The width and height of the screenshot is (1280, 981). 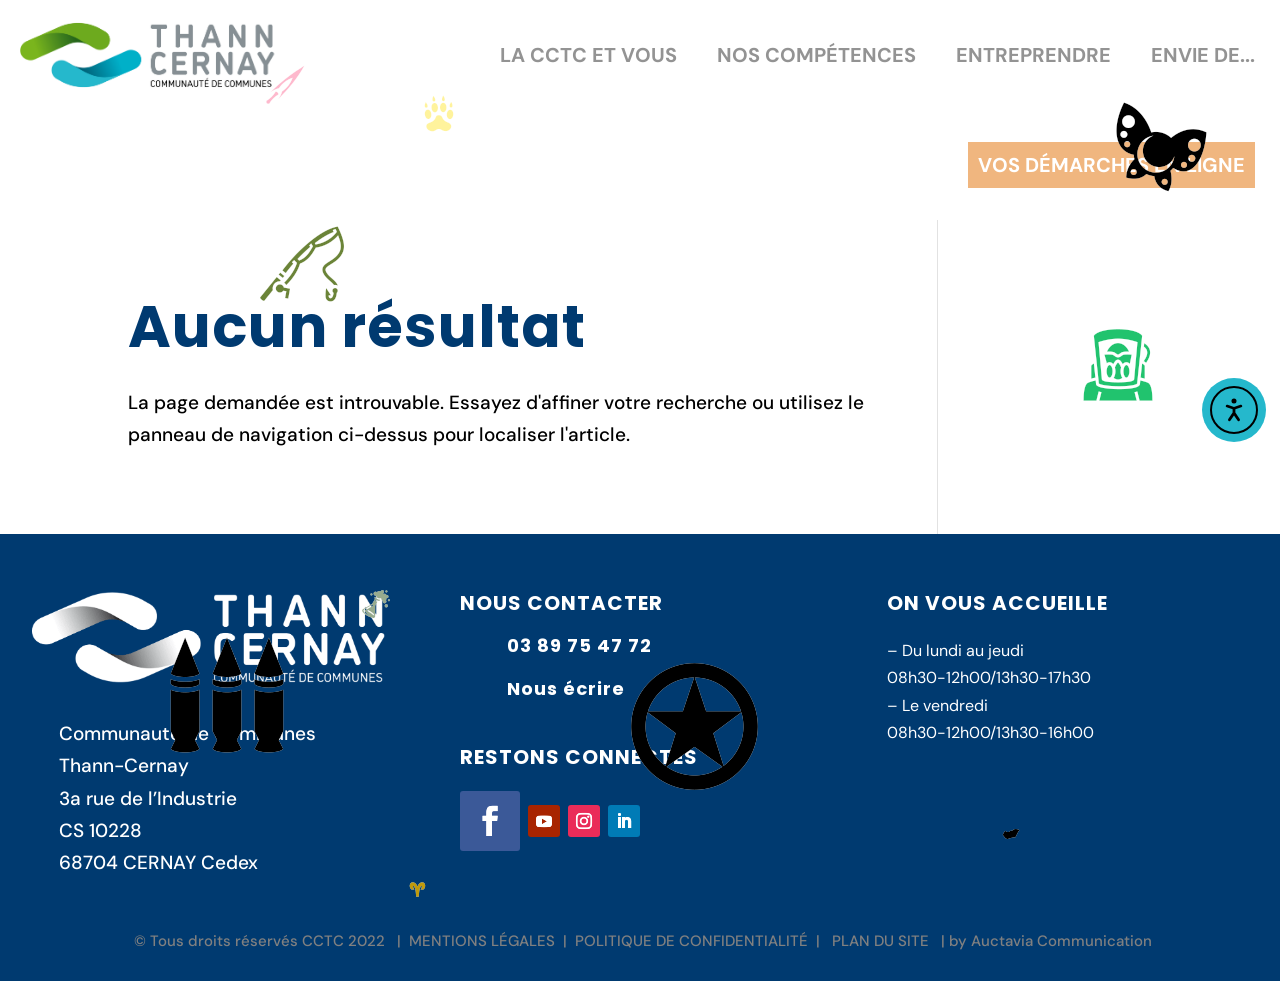 What do you see at coordinates (376, 604) in the screenshot?
I see `access alchemy or crafting features` at bounding box center [376, 604].